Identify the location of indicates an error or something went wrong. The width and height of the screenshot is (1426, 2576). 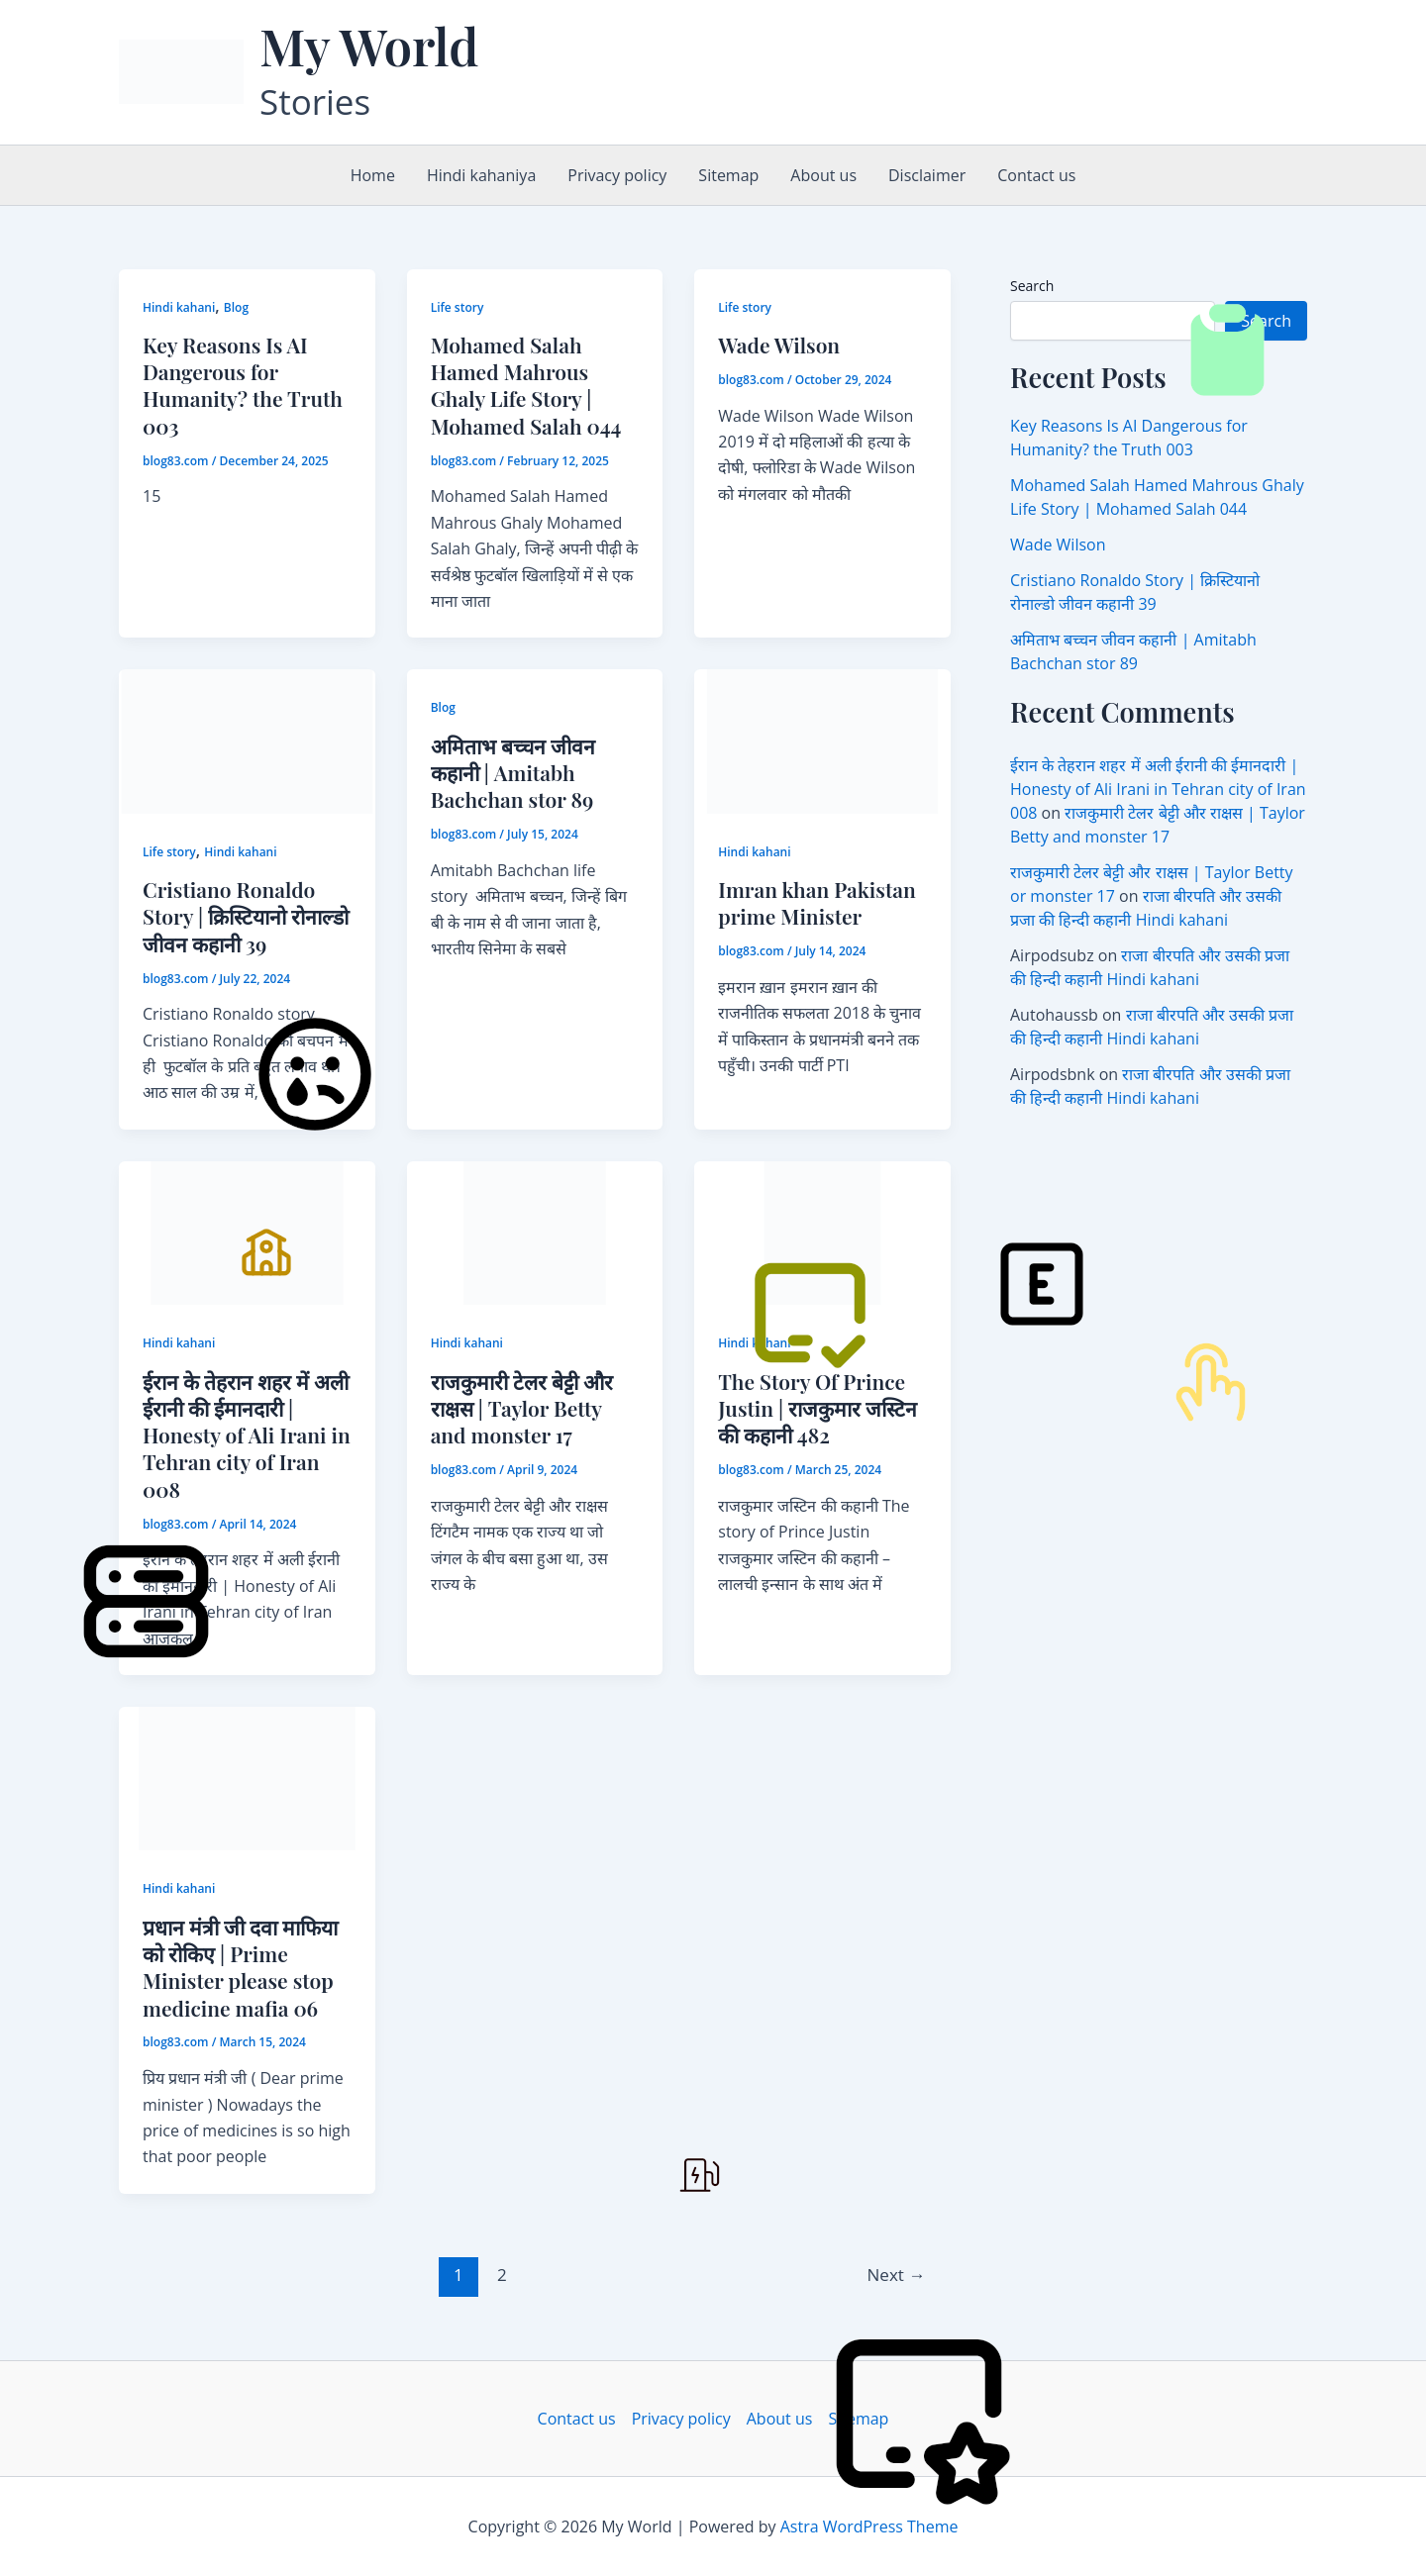
(315, 1074).